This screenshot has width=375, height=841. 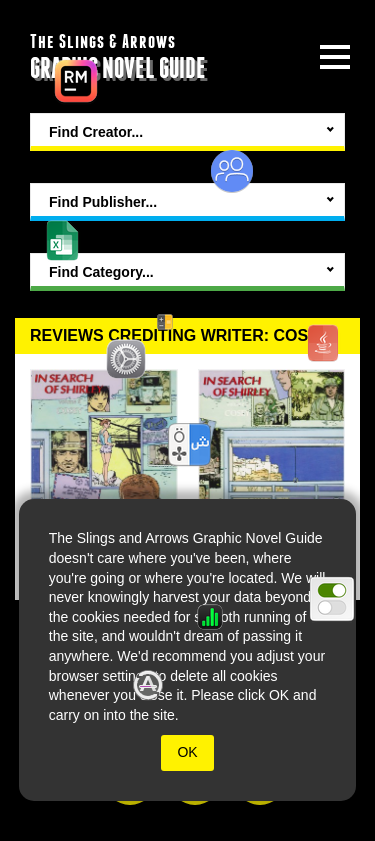 What do you see at coordinates (232, 171) in the screenshot?
I see `manage user accounts and settings` at bounding box center [232, 171].